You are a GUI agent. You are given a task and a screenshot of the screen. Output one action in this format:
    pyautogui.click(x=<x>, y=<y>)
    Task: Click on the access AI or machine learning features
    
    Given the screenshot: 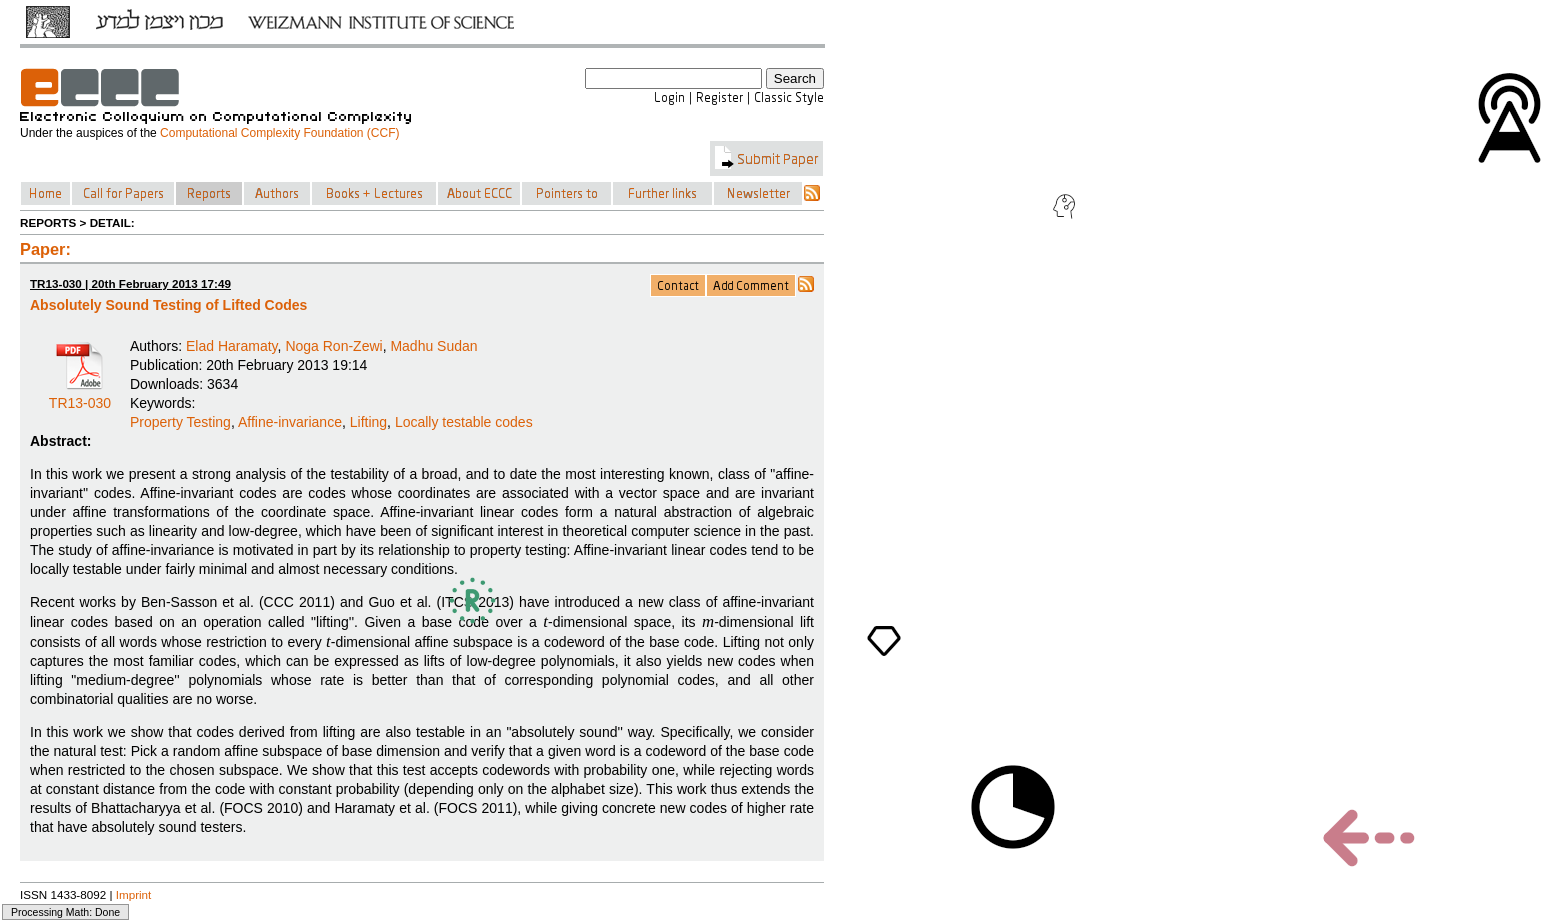 What is the action you would take?
    pyautogui.click(x=1064, y=206)
    